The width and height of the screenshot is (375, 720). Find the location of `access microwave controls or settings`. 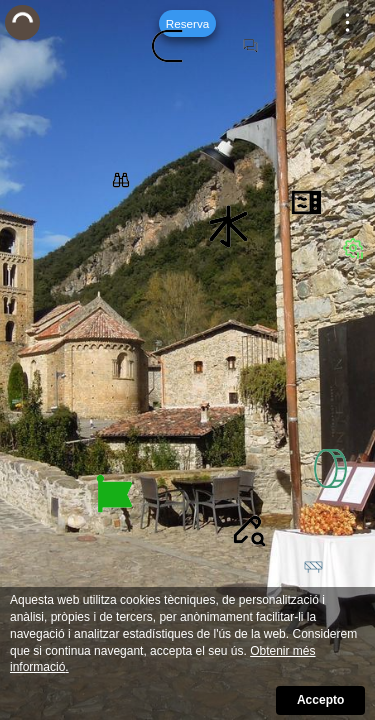

access microwave controls or settings is located at coordinates (306, 202).